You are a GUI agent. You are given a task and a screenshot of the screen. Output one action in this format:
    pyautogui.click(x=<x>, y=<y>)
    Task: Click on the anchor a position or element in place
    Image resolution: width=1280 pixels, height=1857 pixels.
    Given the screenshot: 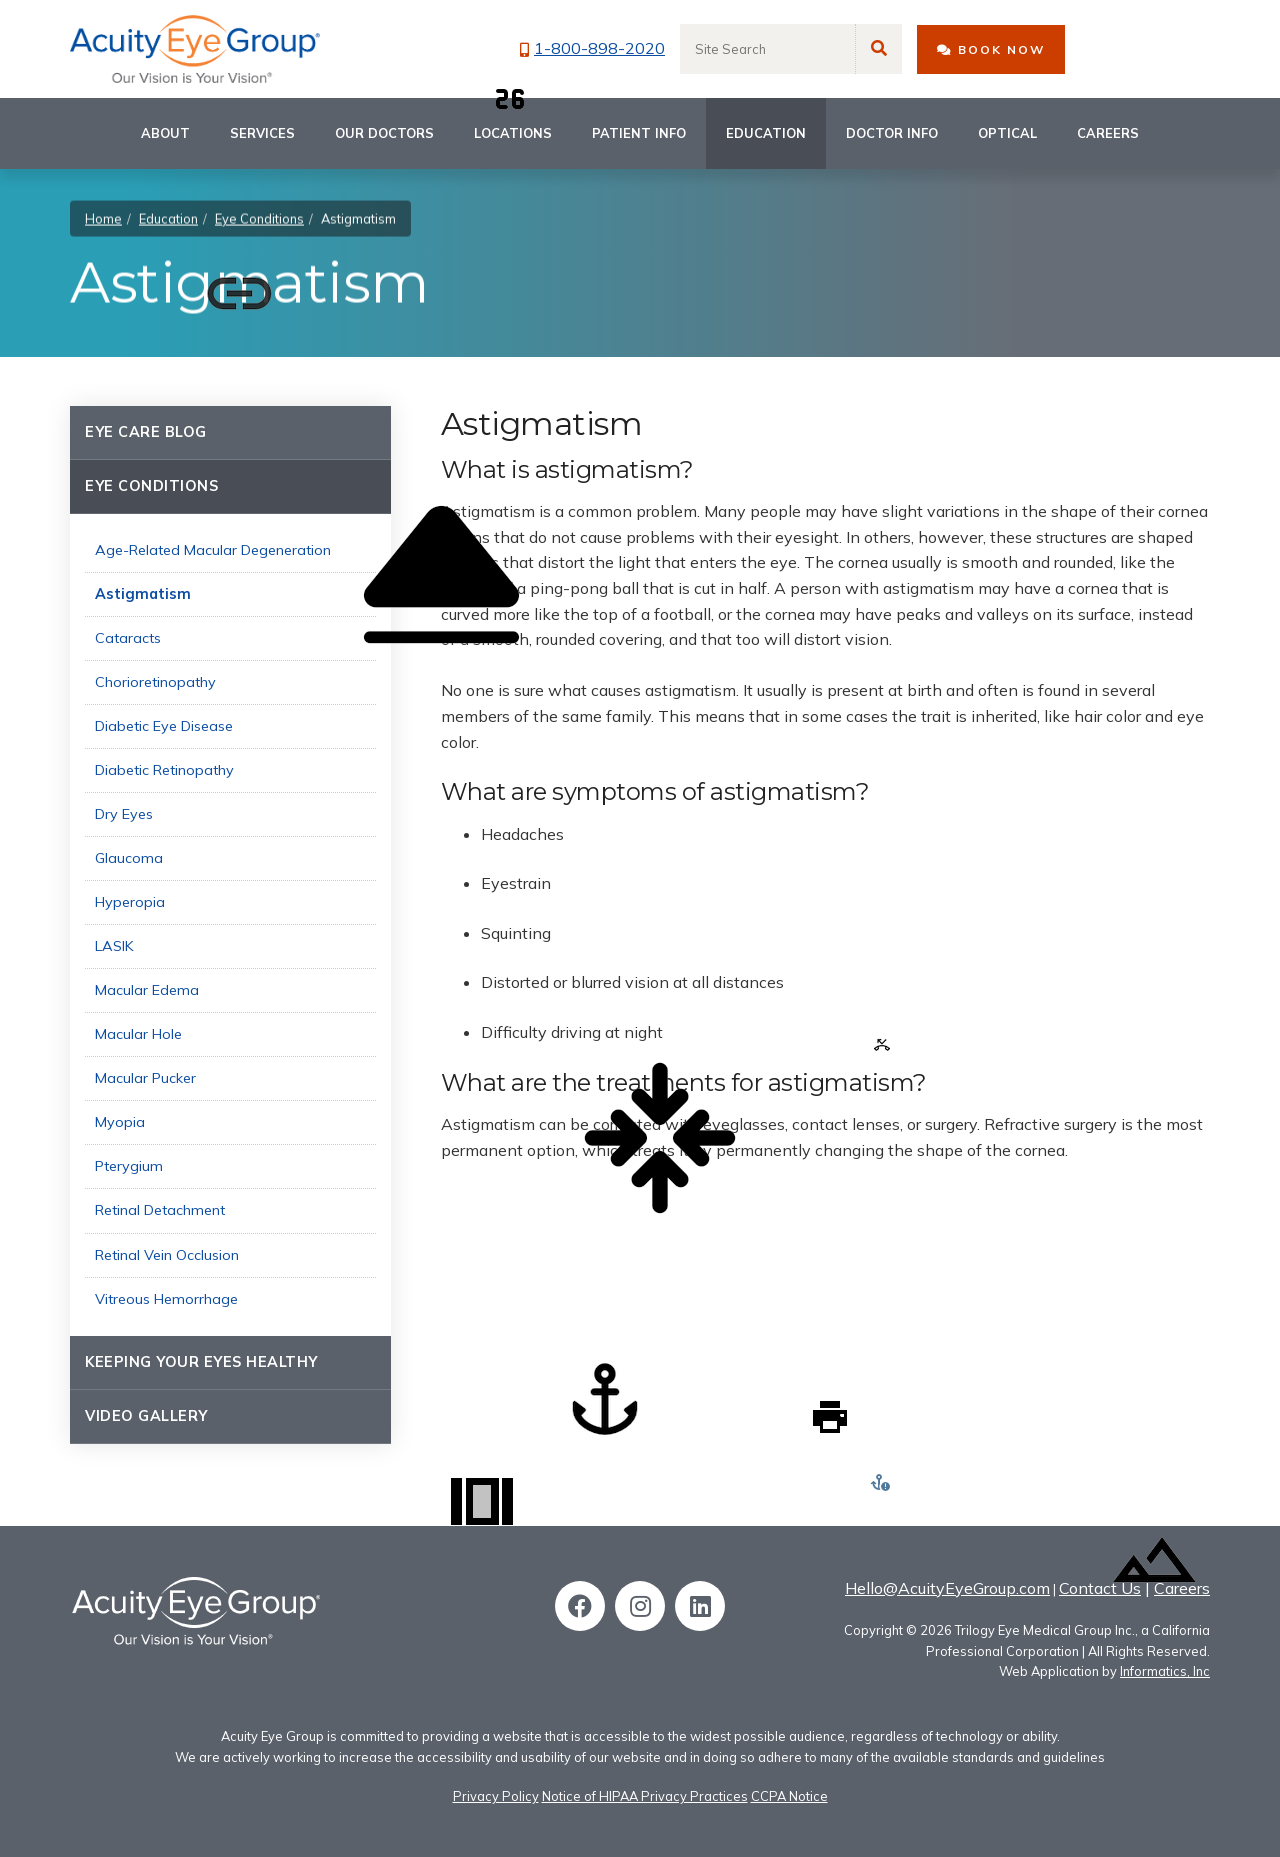 What is the action you would take?
    pyautogui.click(x=605, y=1399)
    